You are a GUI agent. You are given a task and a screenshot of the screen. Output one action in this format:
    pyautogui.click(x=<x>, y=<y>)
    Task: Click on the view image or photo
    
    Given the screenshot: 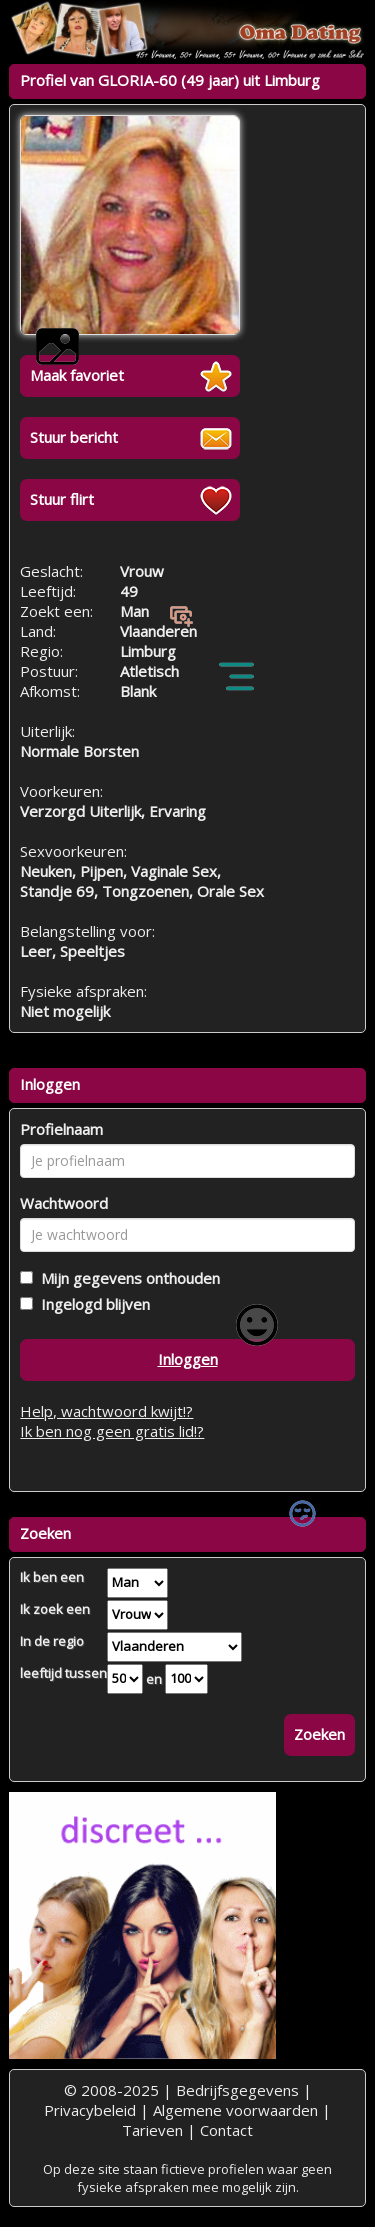 What is the action you would take?
    pyautogui.click(x=57, y=346)
    